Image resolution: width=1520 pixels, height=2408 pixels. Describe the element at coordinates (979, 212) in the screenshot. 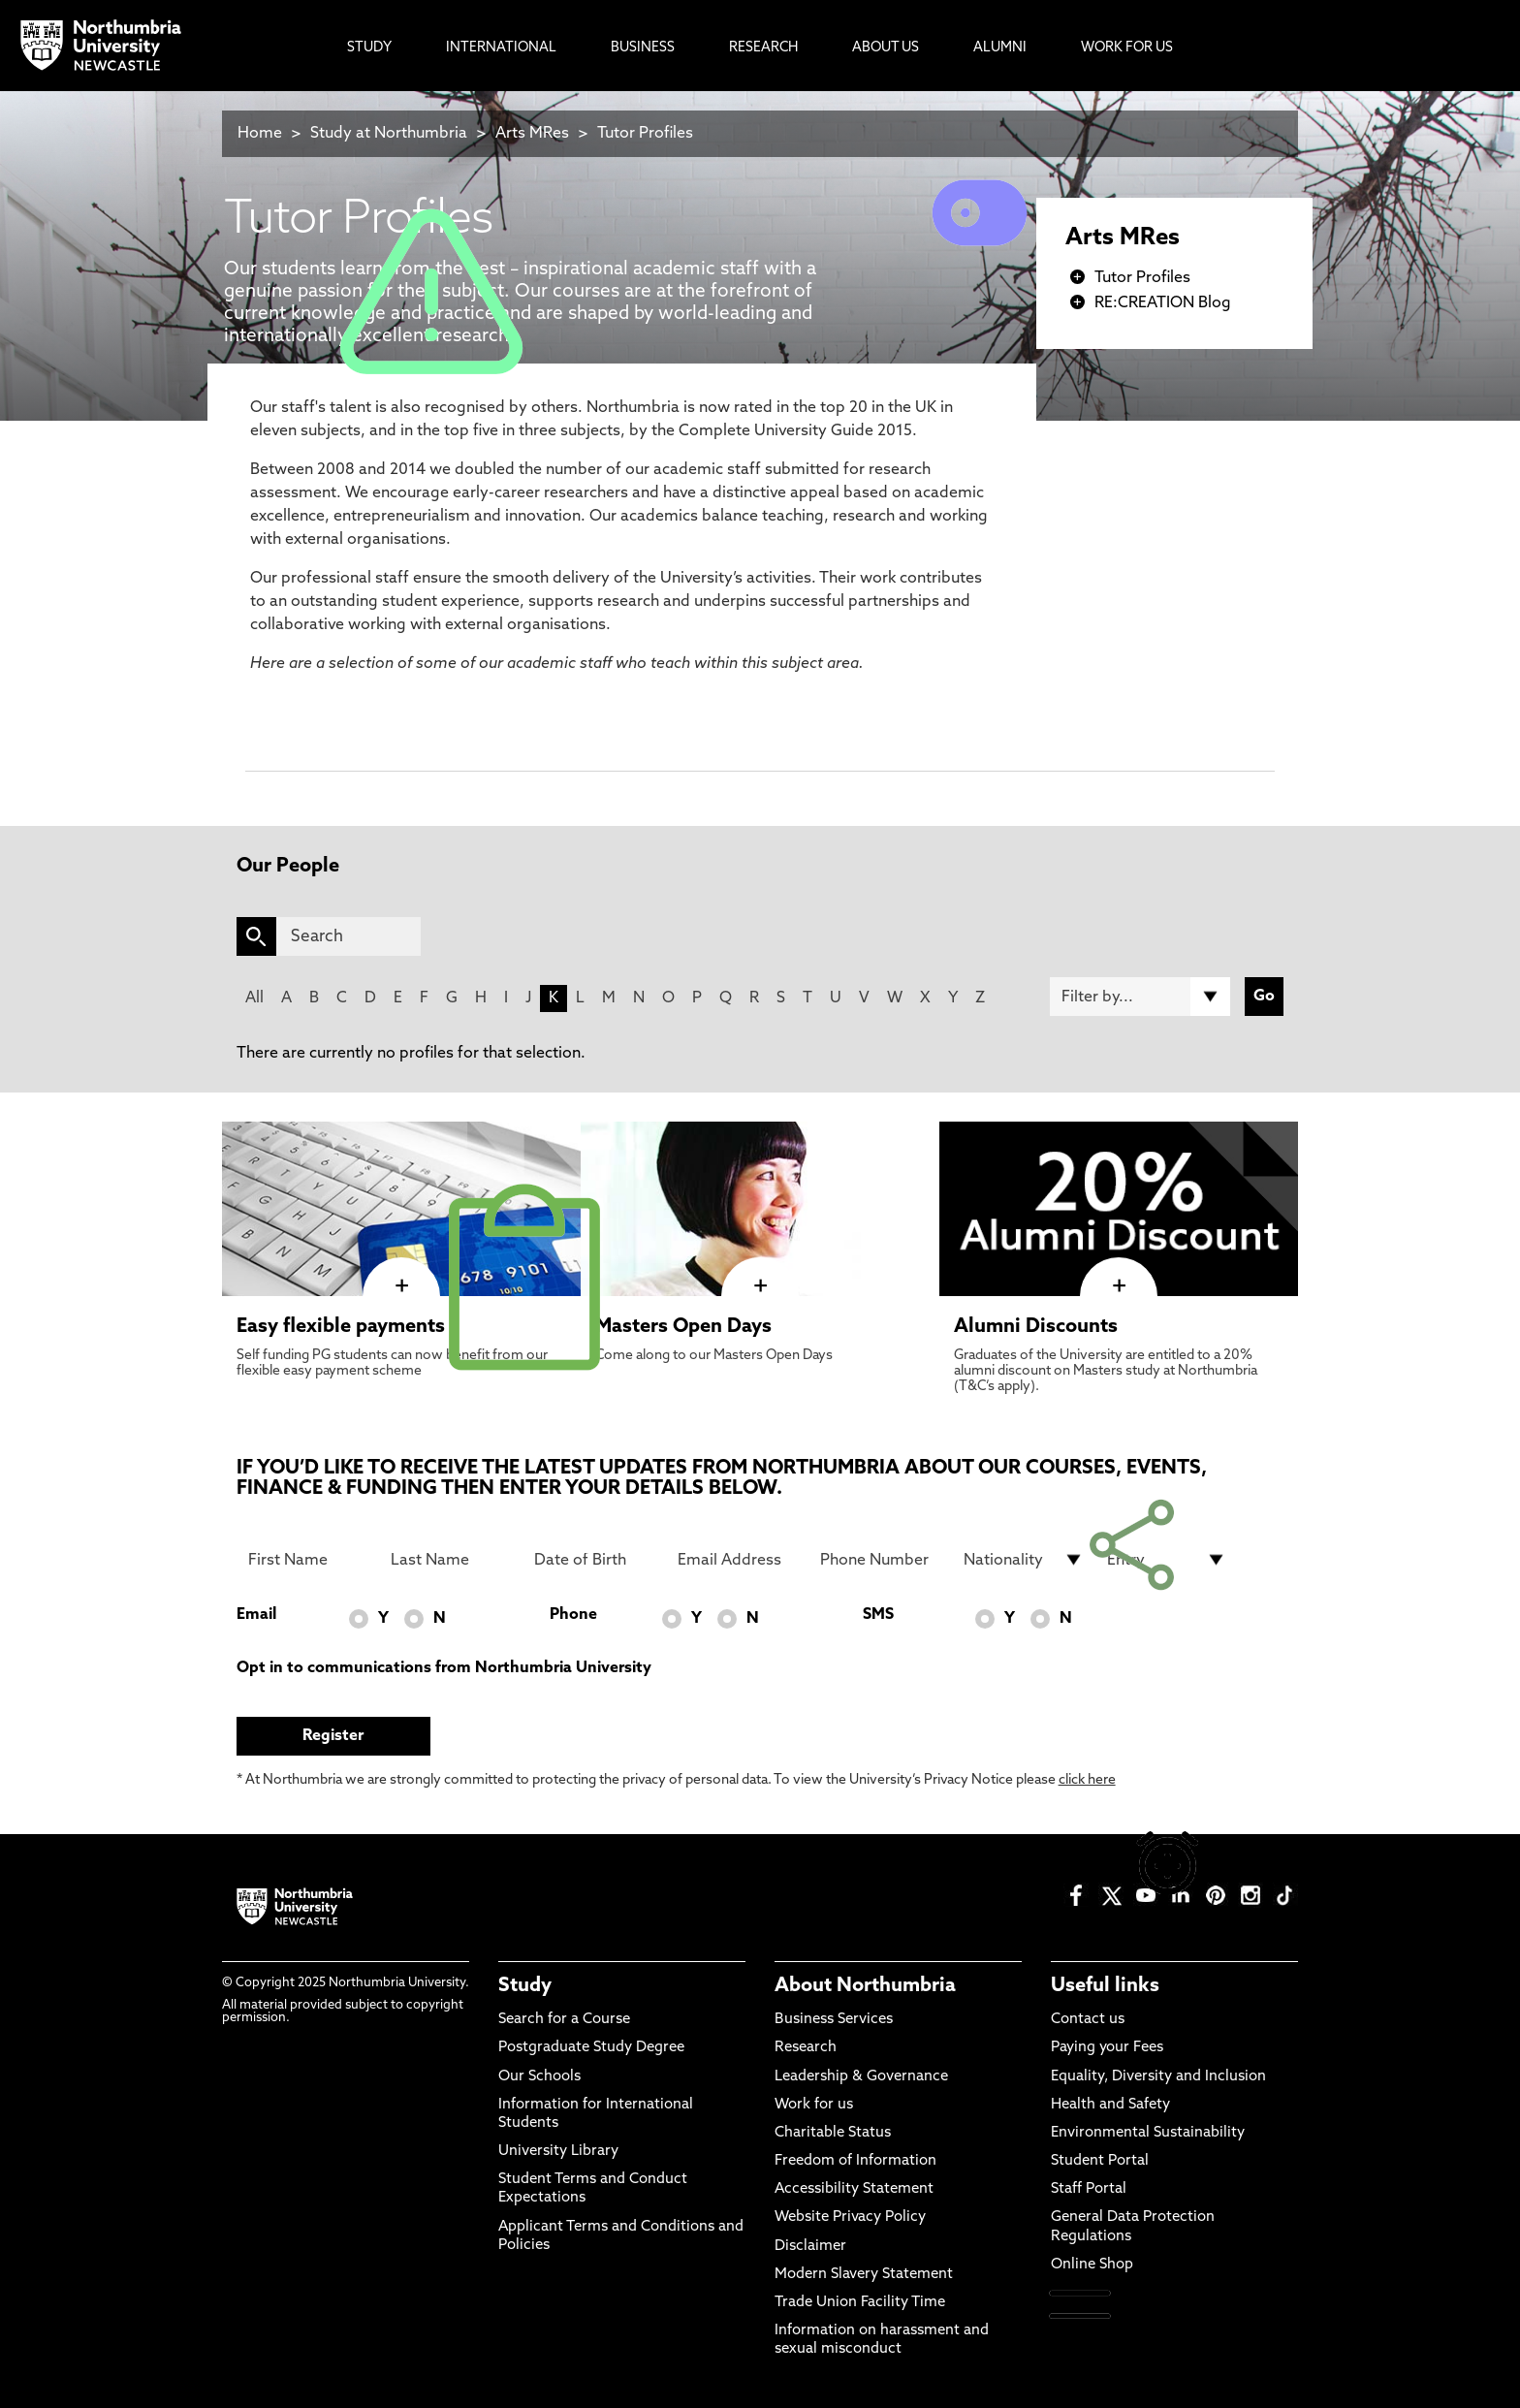

I see `toggle switch in off position` at that location.